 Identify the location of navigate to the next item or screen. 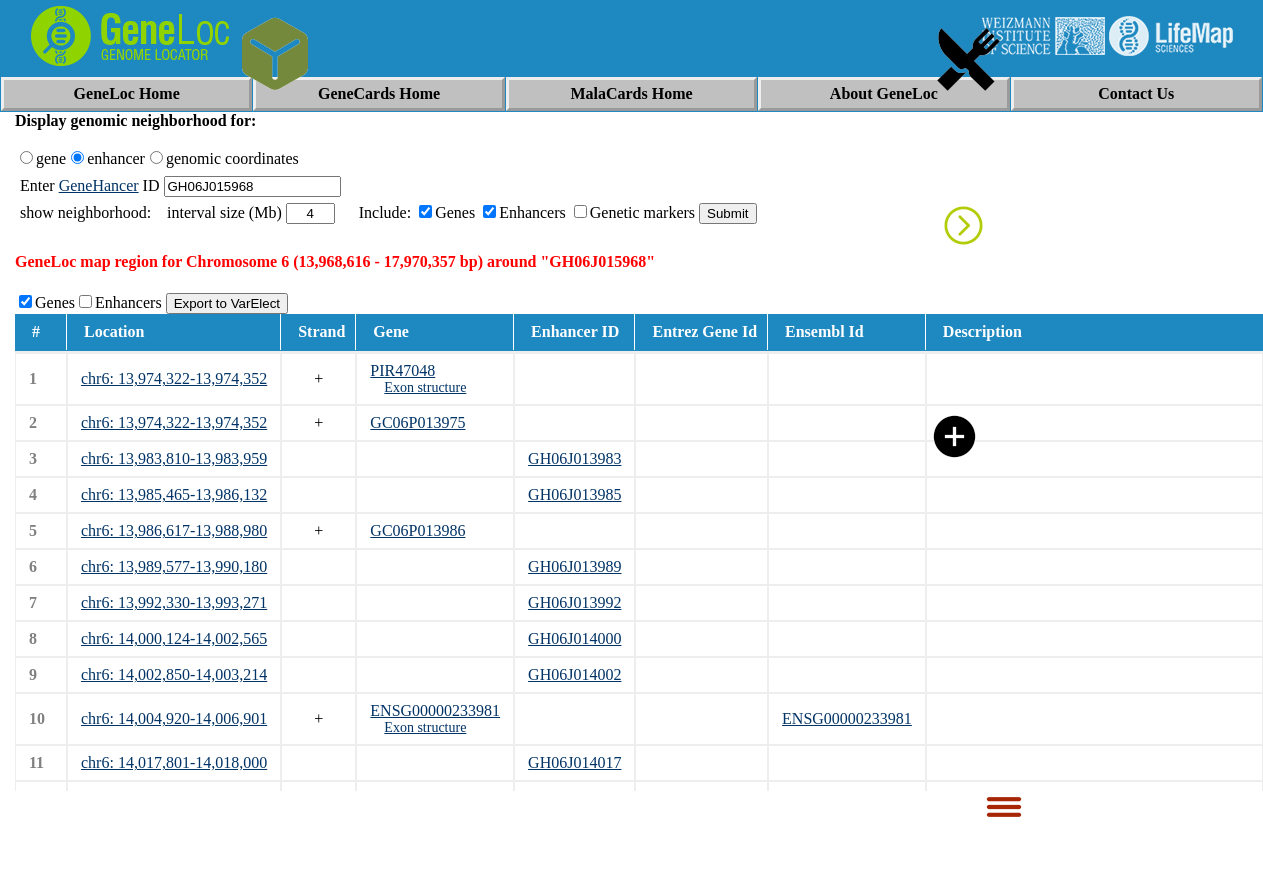
(963, 225).